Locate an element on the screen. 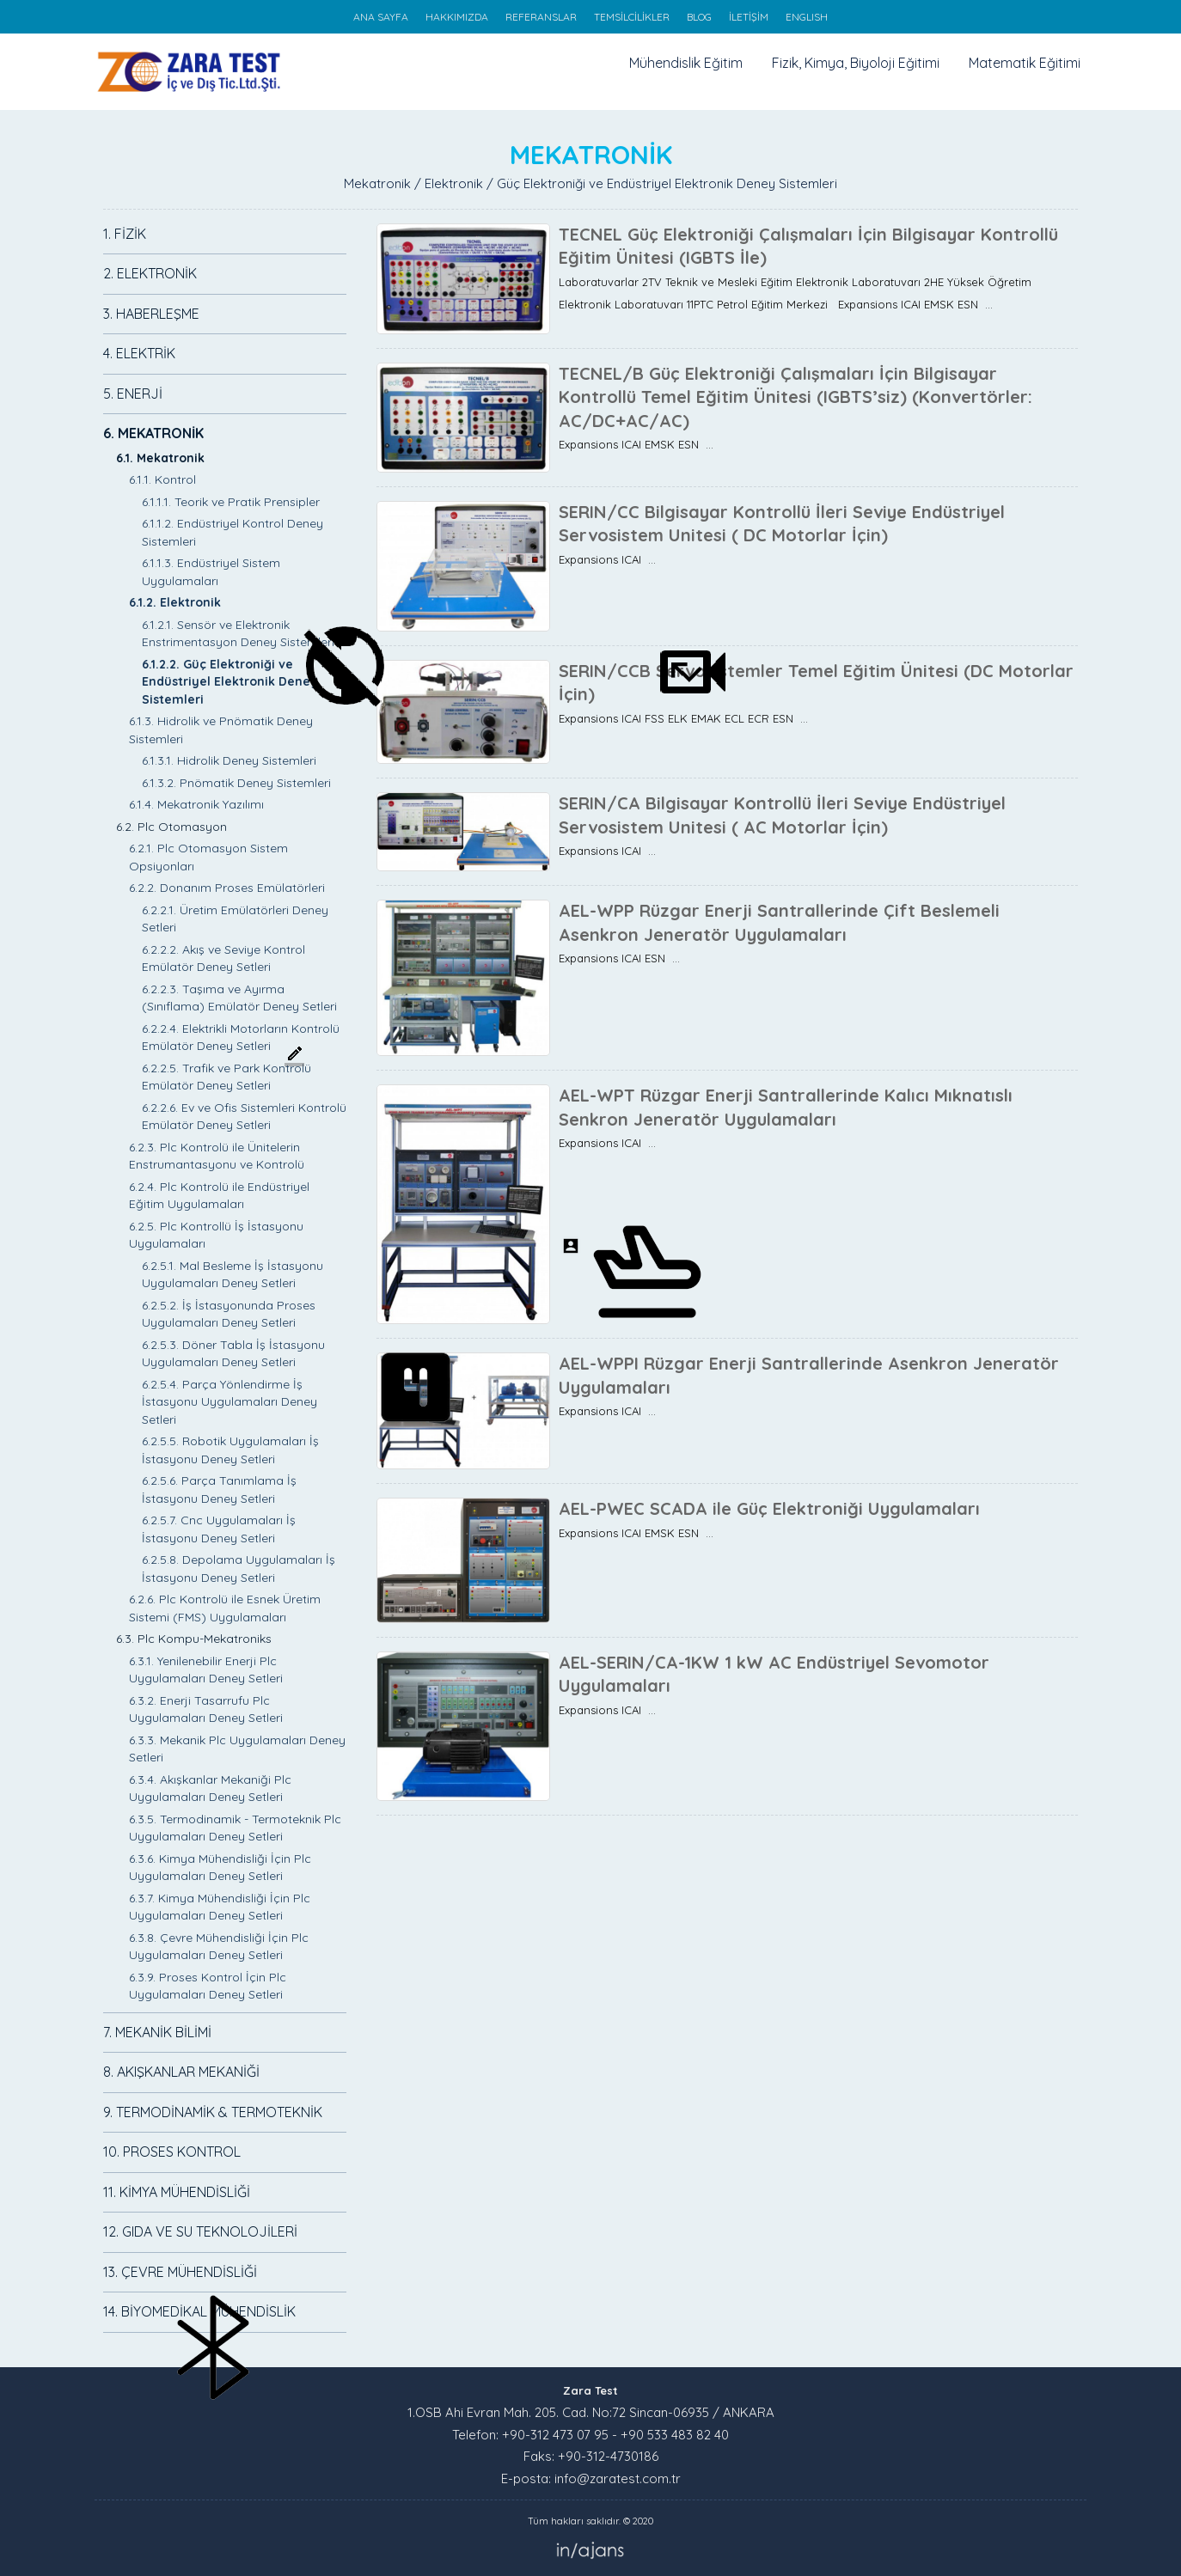 This screenshot has height=2576, width=1181. view your account profile is located at coordinates (571, 1246).